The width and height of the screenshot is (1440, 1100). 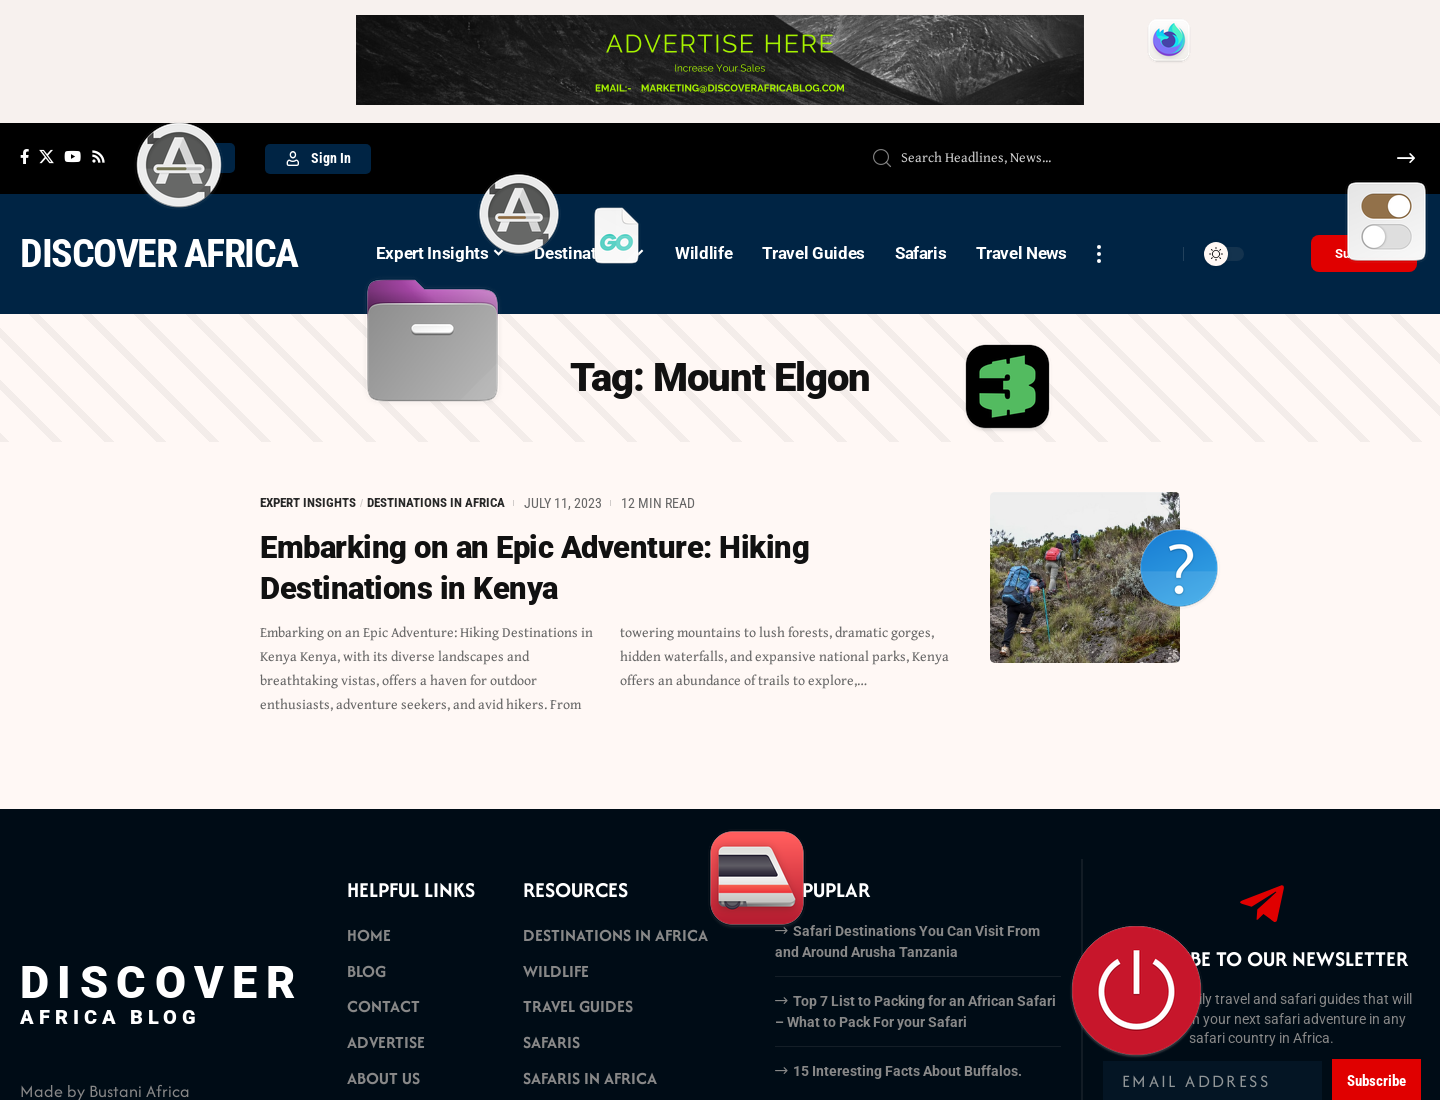 I want to click on open firefox nightly browser, so click(x=1169, y=40).